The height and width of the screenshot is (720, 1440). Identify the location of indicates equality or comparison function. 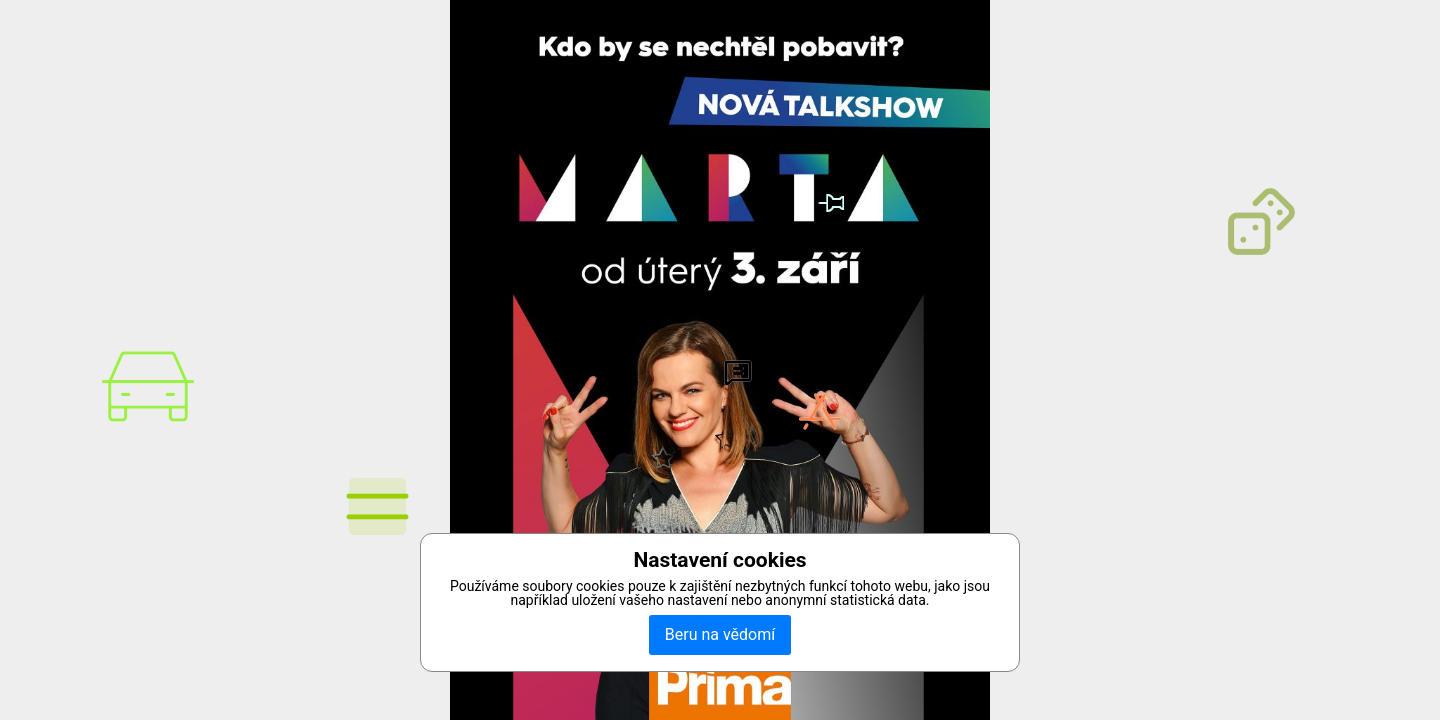
(377, 506).